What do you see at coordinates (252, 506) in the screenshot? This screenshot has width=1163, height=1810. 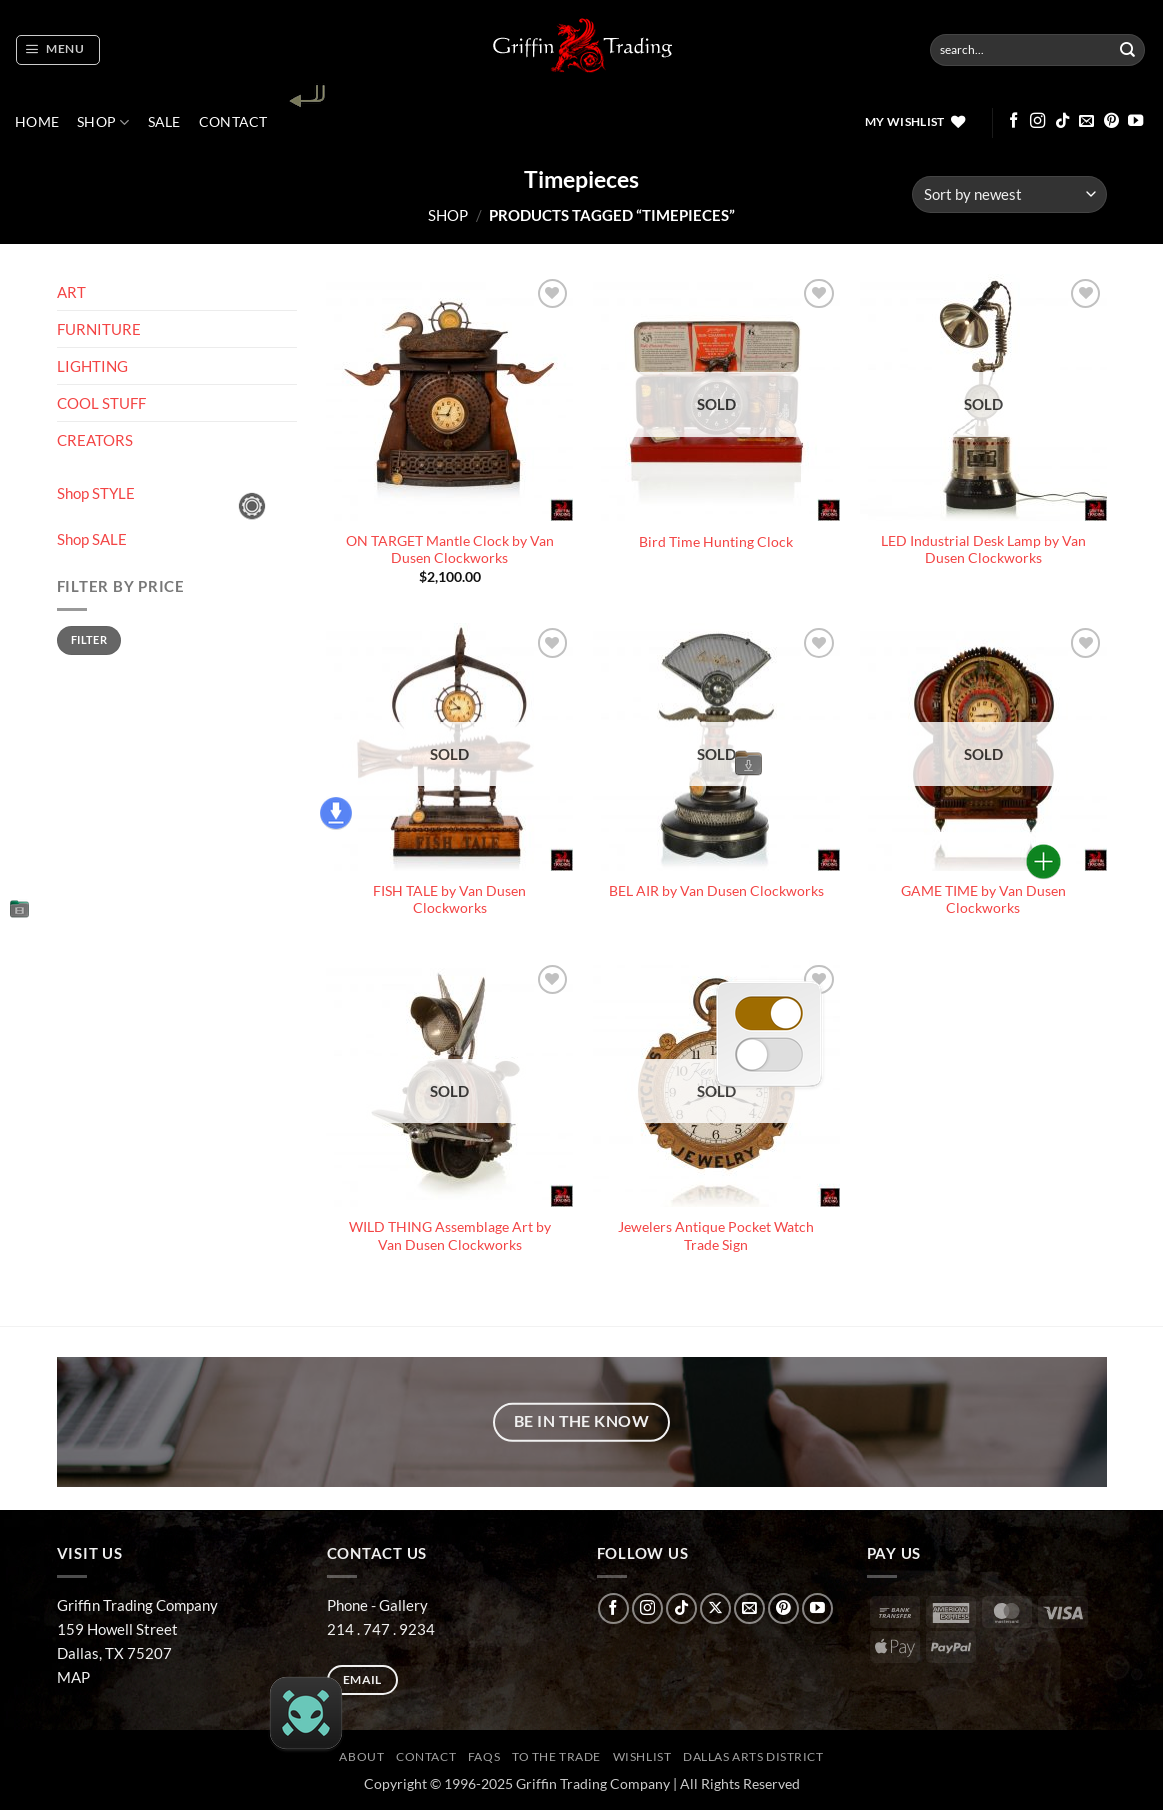 I see `indicates a system file or setting` at bounding box center [252, 506].